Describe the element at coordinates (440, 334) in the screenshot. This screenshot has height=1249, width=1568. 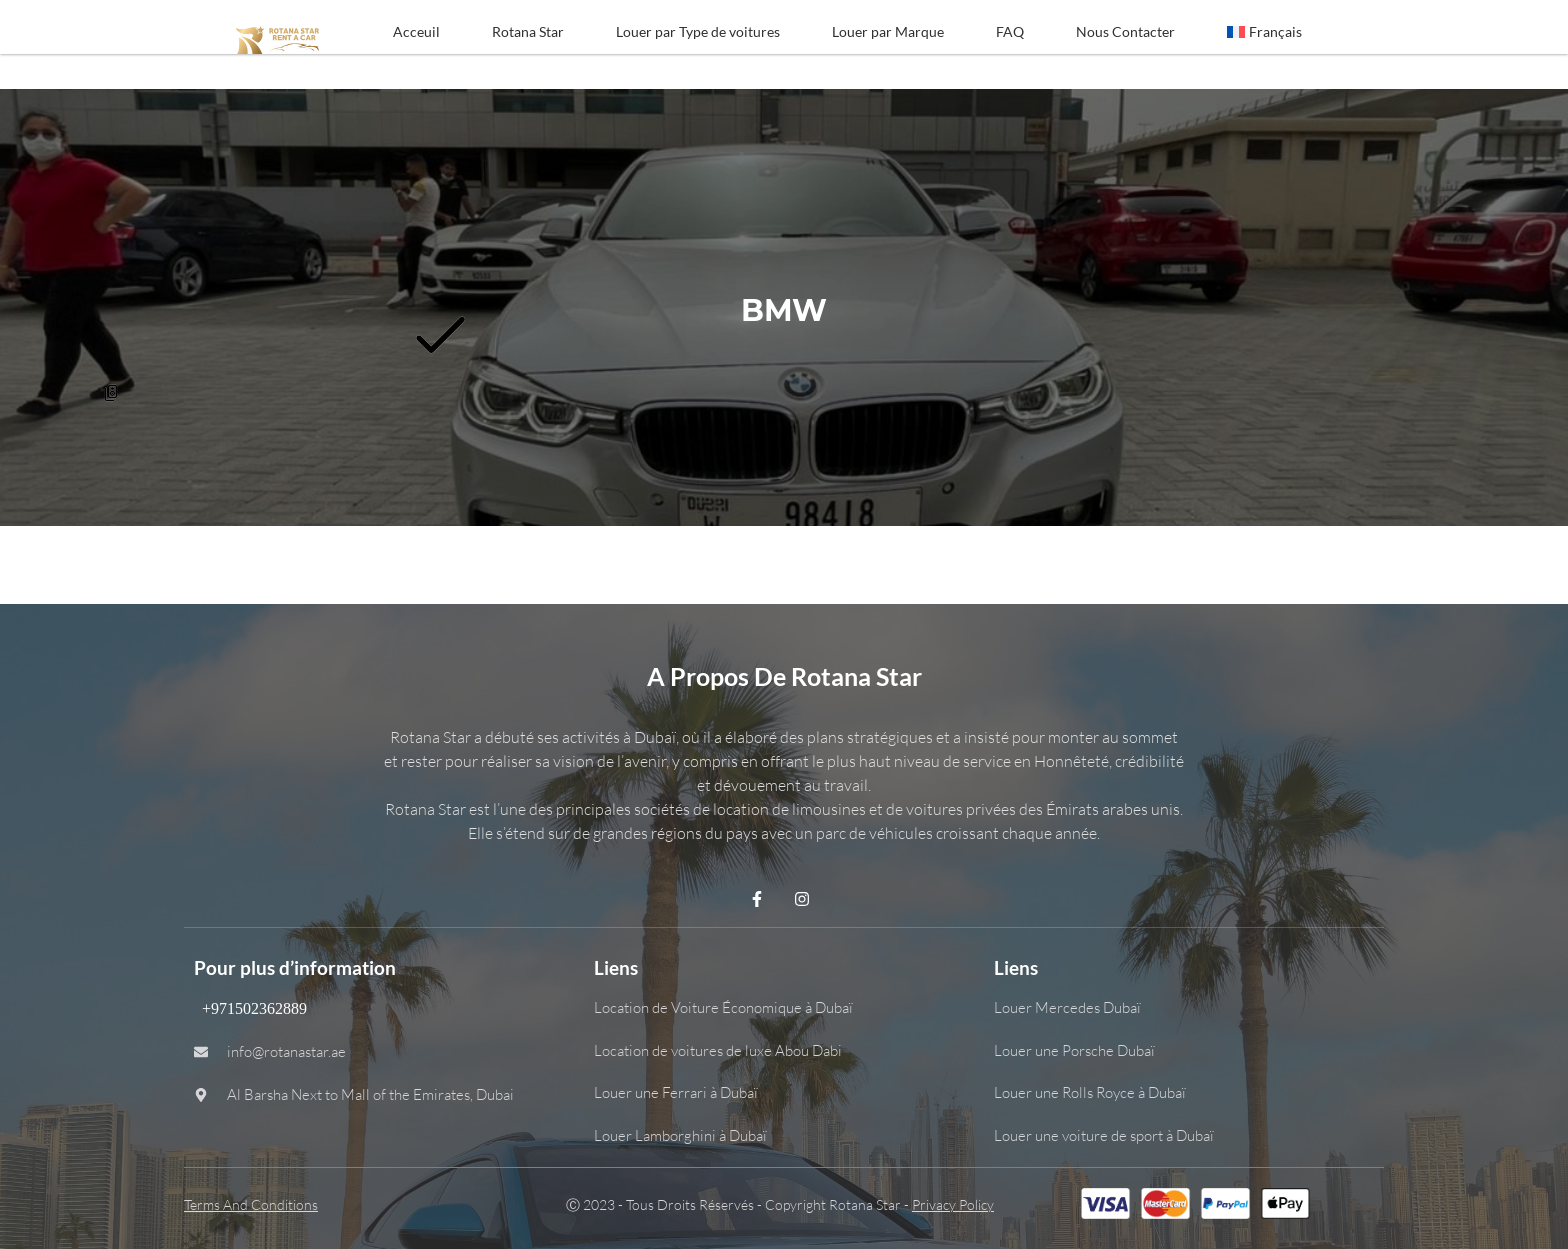
I see `confirm or submit an action` at that location.